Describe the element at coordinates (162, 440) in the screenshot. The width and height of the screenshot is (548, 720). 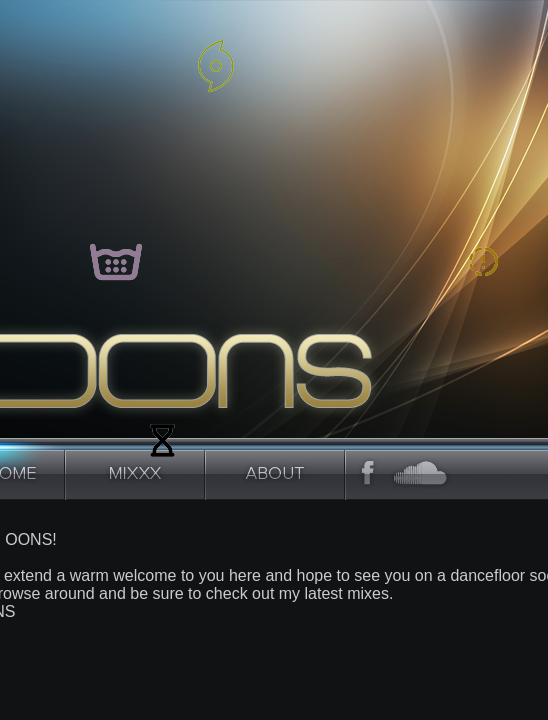
I see `indicates loading or processing in progress` at that location.